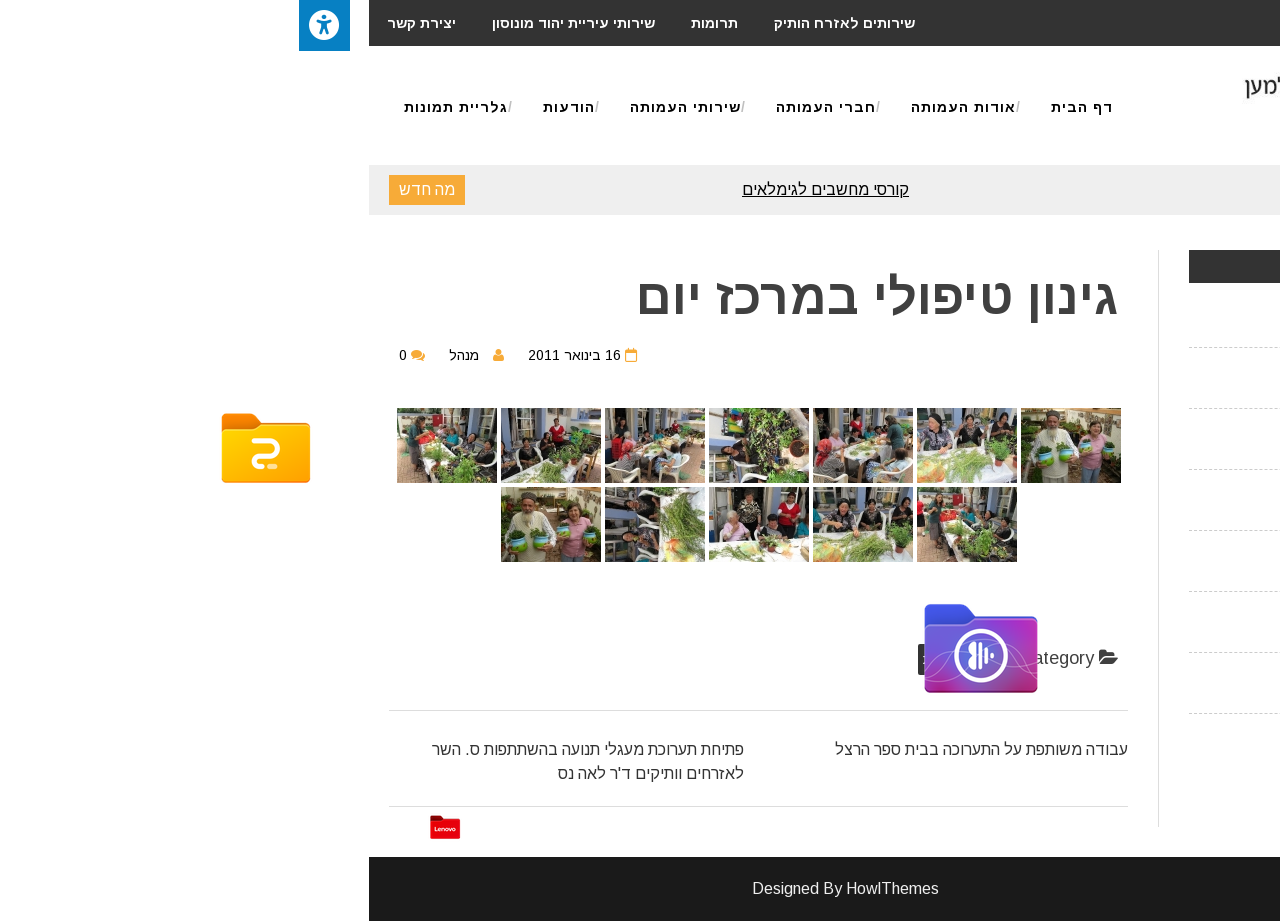 Image resolution: width=1280 pixels, height=921 pixels. What do you see at coordinates (980, 651) in the screenshot?
I see `open folder containing Anghami music files` at bounding box center [980, 651].